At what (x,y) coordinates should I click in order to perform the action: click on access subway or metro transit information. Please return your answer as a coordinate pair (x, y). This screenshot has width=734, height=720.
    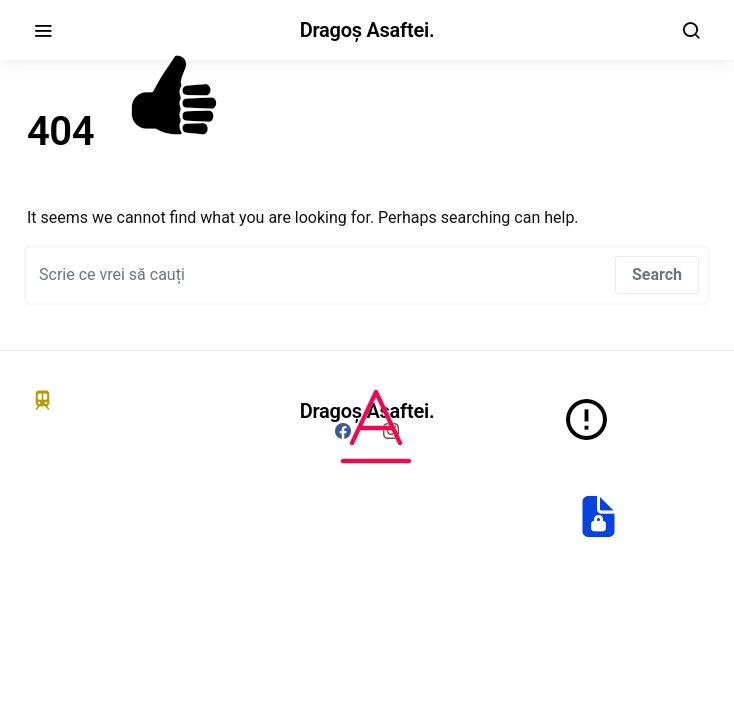
    Looking at the image, I should click on (42, 399).